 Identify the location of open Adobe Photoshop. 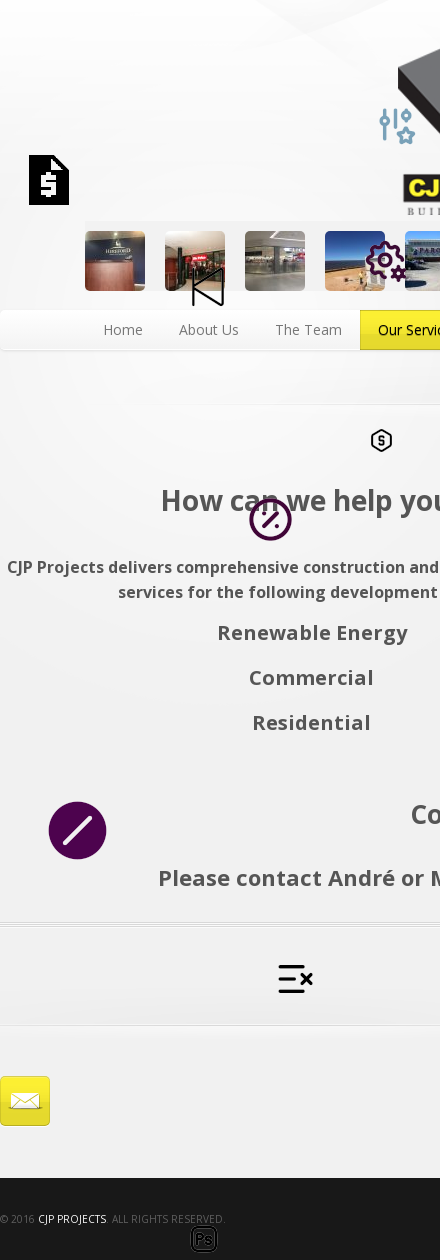
(204, 1239).